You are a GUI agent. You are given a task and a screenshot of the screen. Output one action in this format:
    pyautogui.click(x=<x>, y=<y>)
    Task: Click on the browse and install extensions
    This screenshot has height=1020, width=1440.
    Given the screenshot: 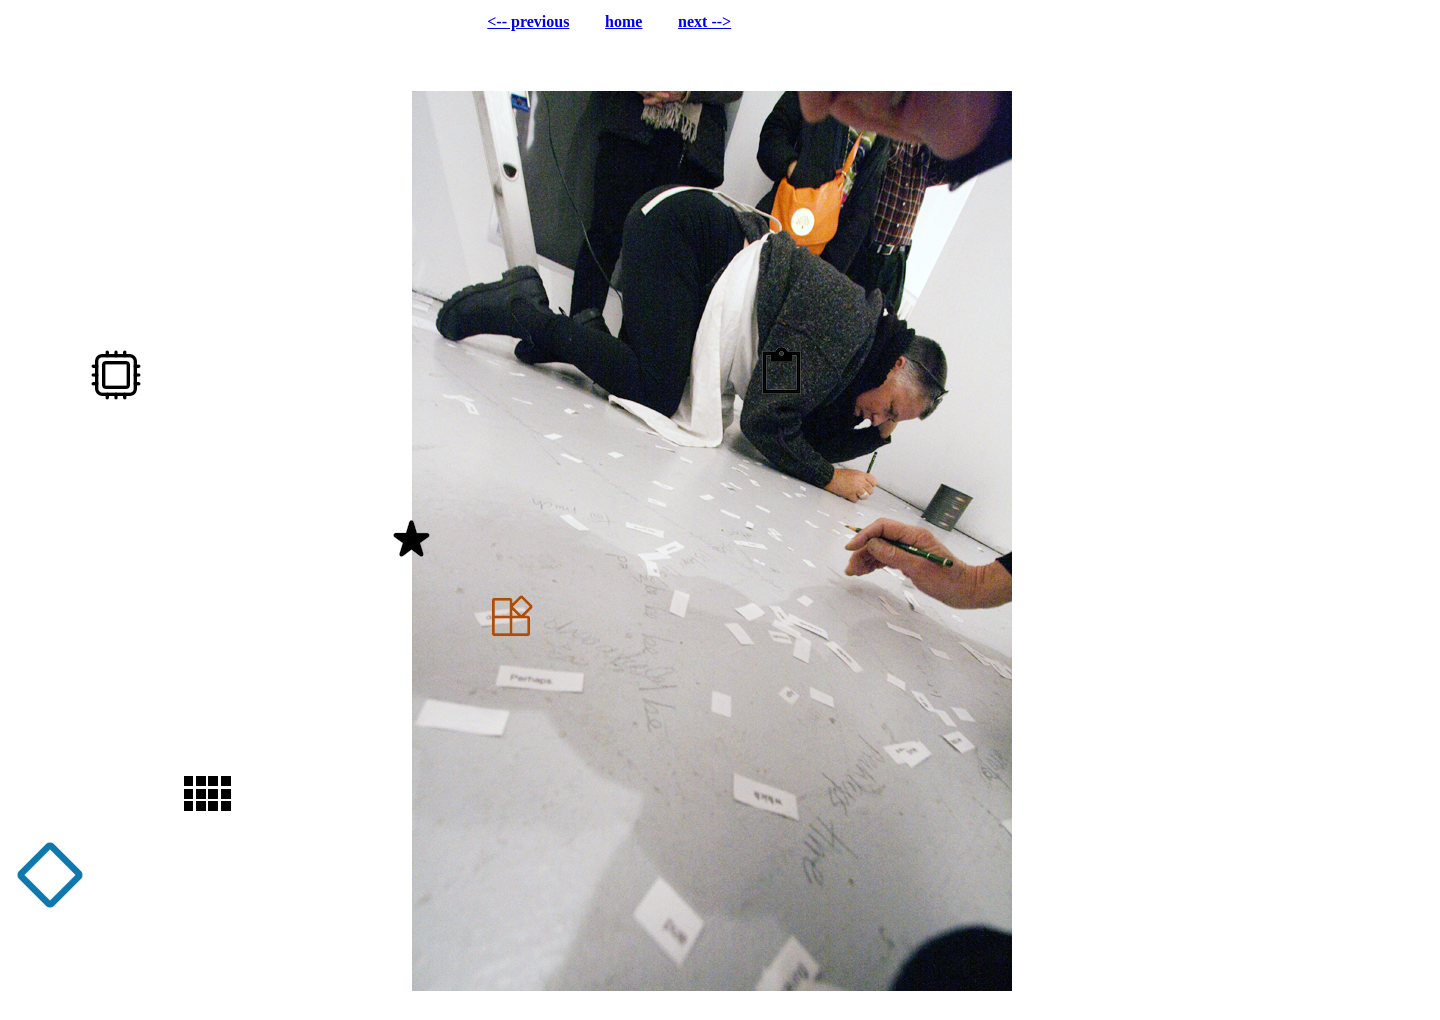 What is the action you would take?
    pyautogui.click(x=512, y=615)
    